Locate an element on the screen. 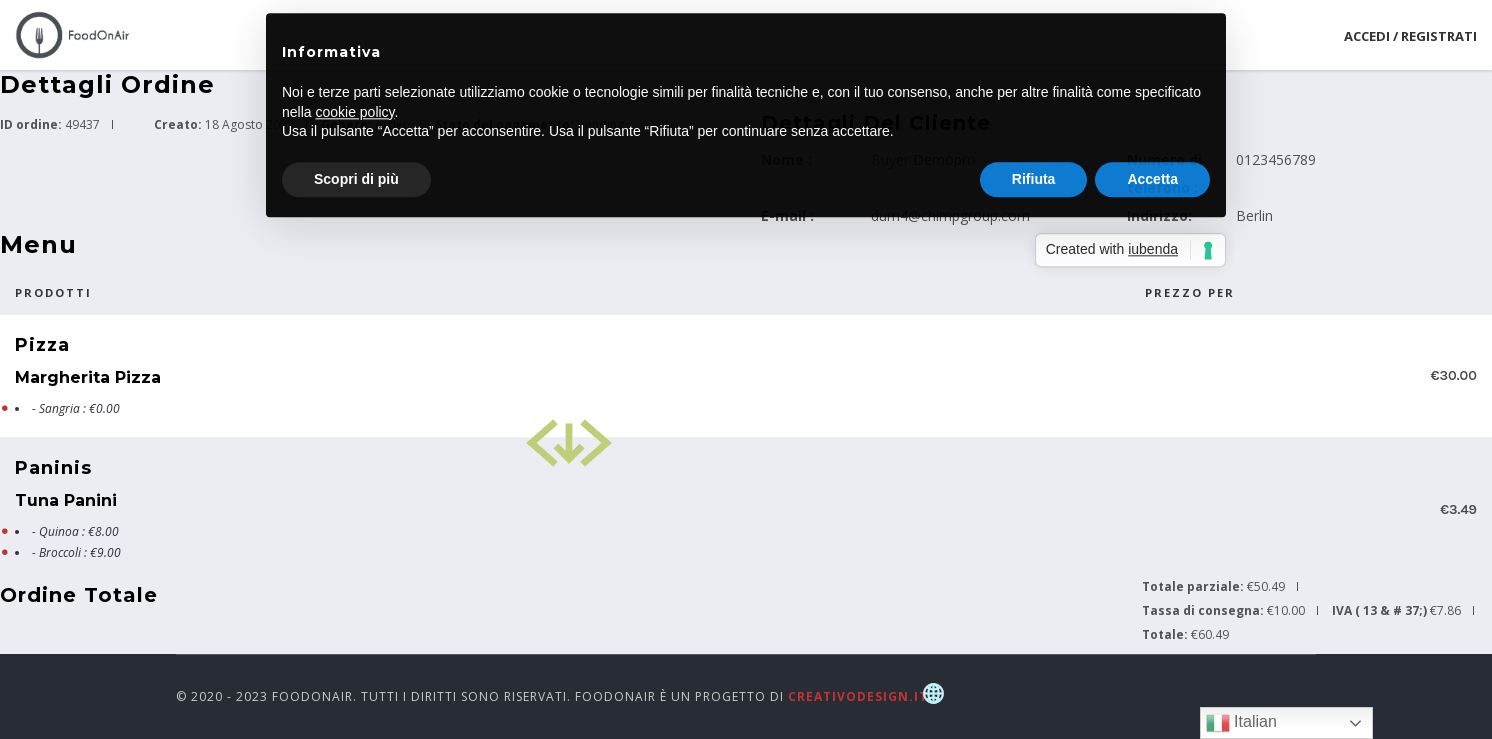 This screenshot has height=739, width=1492. download source code or script files is located at coordinates (569, 443).